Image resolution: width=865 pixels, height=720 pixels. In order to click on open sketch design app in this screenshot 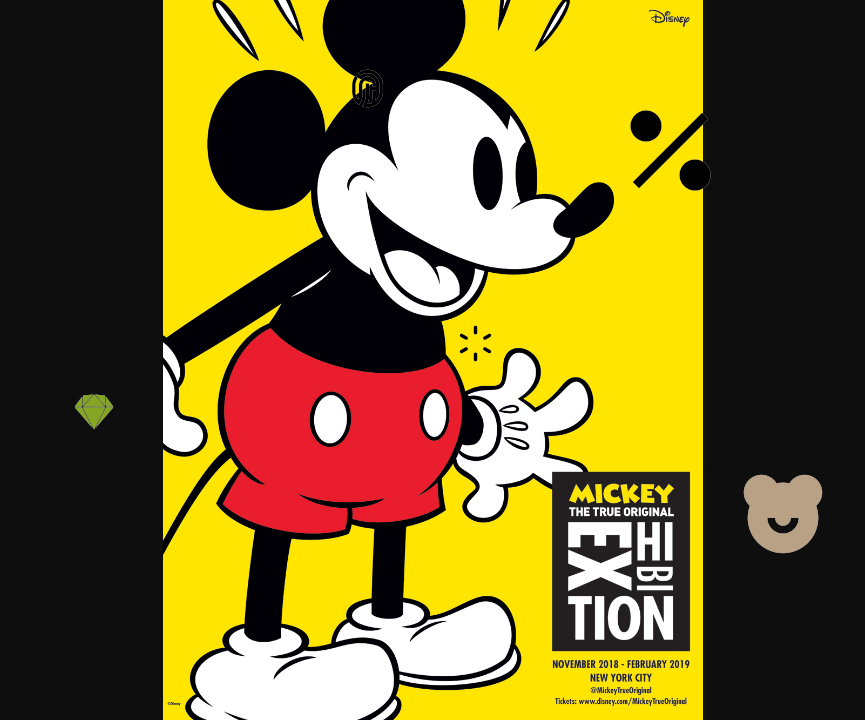, I will do `click(94, 412)`.